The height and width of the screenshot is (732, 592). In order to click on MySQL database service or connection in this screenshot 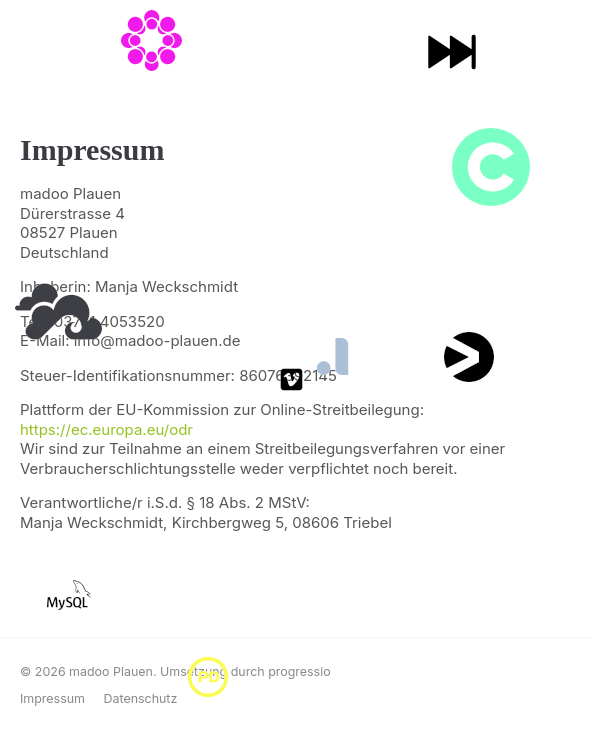, I will do `click(69, 595)`.